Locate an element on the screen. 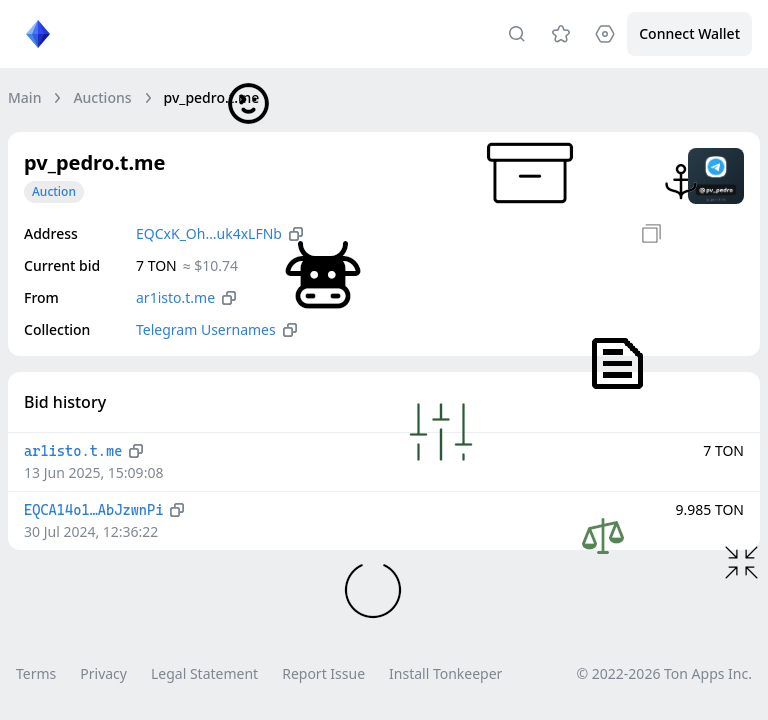 The height and width of the screenshot is (720, 768). archive an item or conversation is located at coordinates (530, 173).